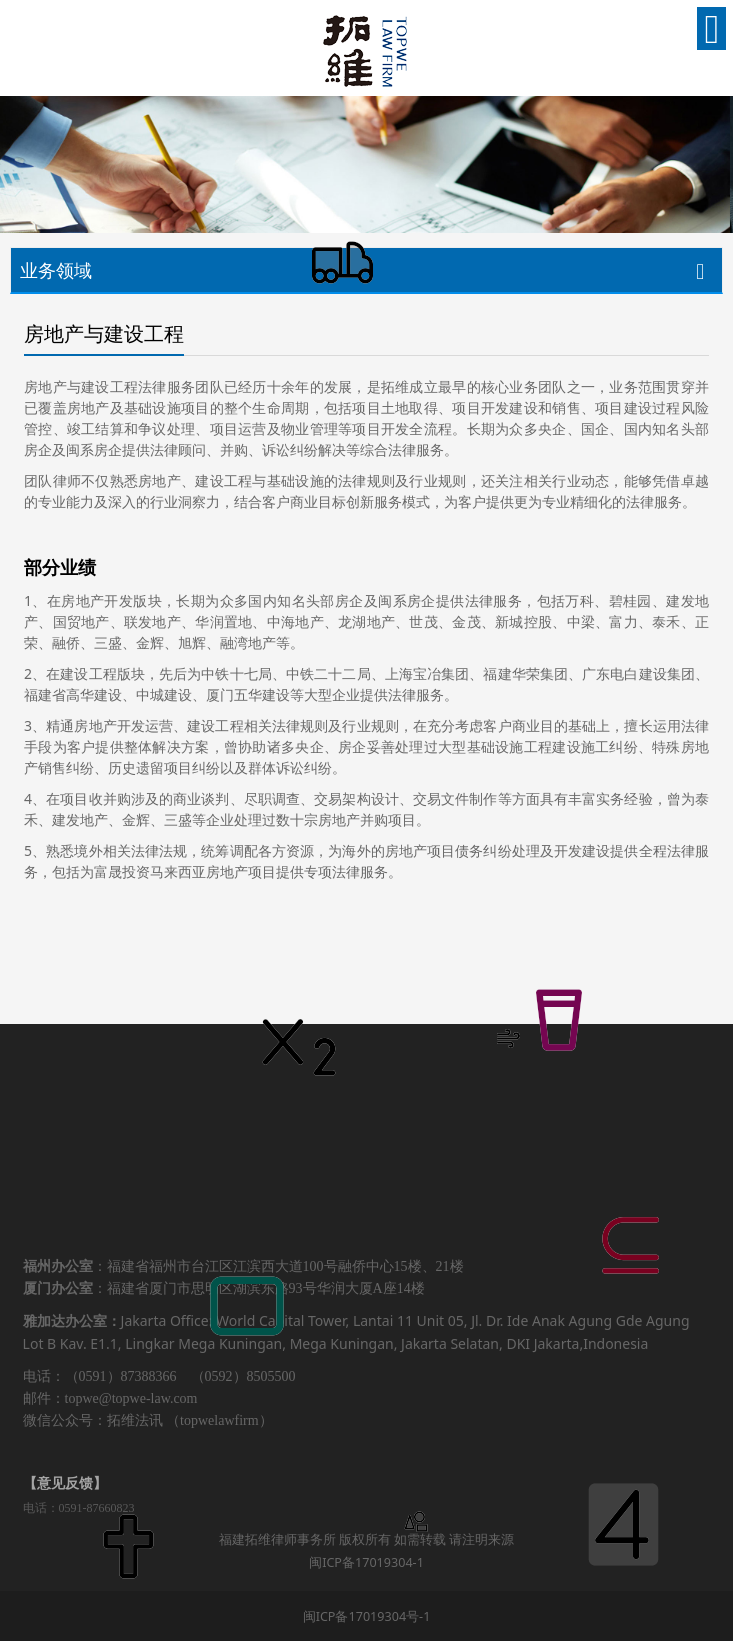 The height and width of the screenshot is (1641, 733). What do you see at coordinates (623, 1524) in the screenshot?
I see `indicates step four in a multi-step process` at bounding box center [623, 1524].